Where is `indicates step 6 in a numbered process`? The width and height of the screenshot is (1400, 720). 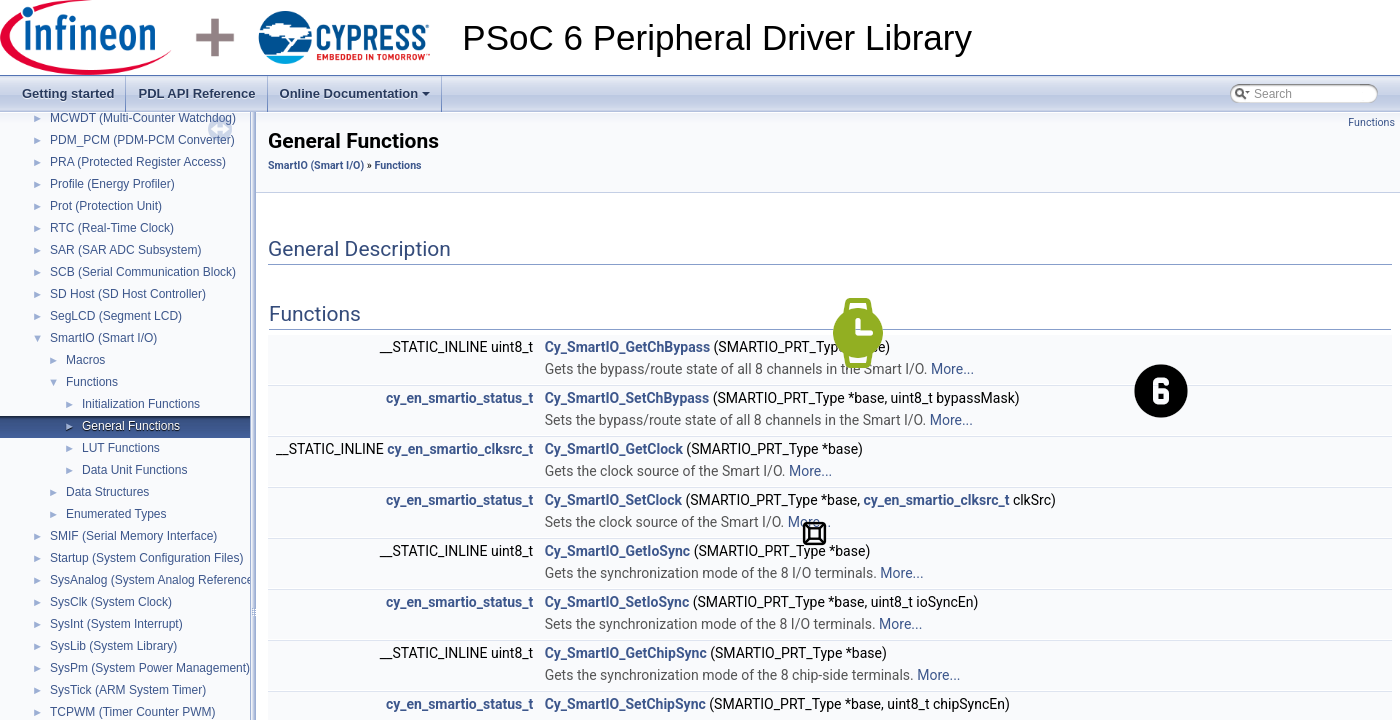 indicates step 6 in a numbered process is located at coordinates (1161, 391).